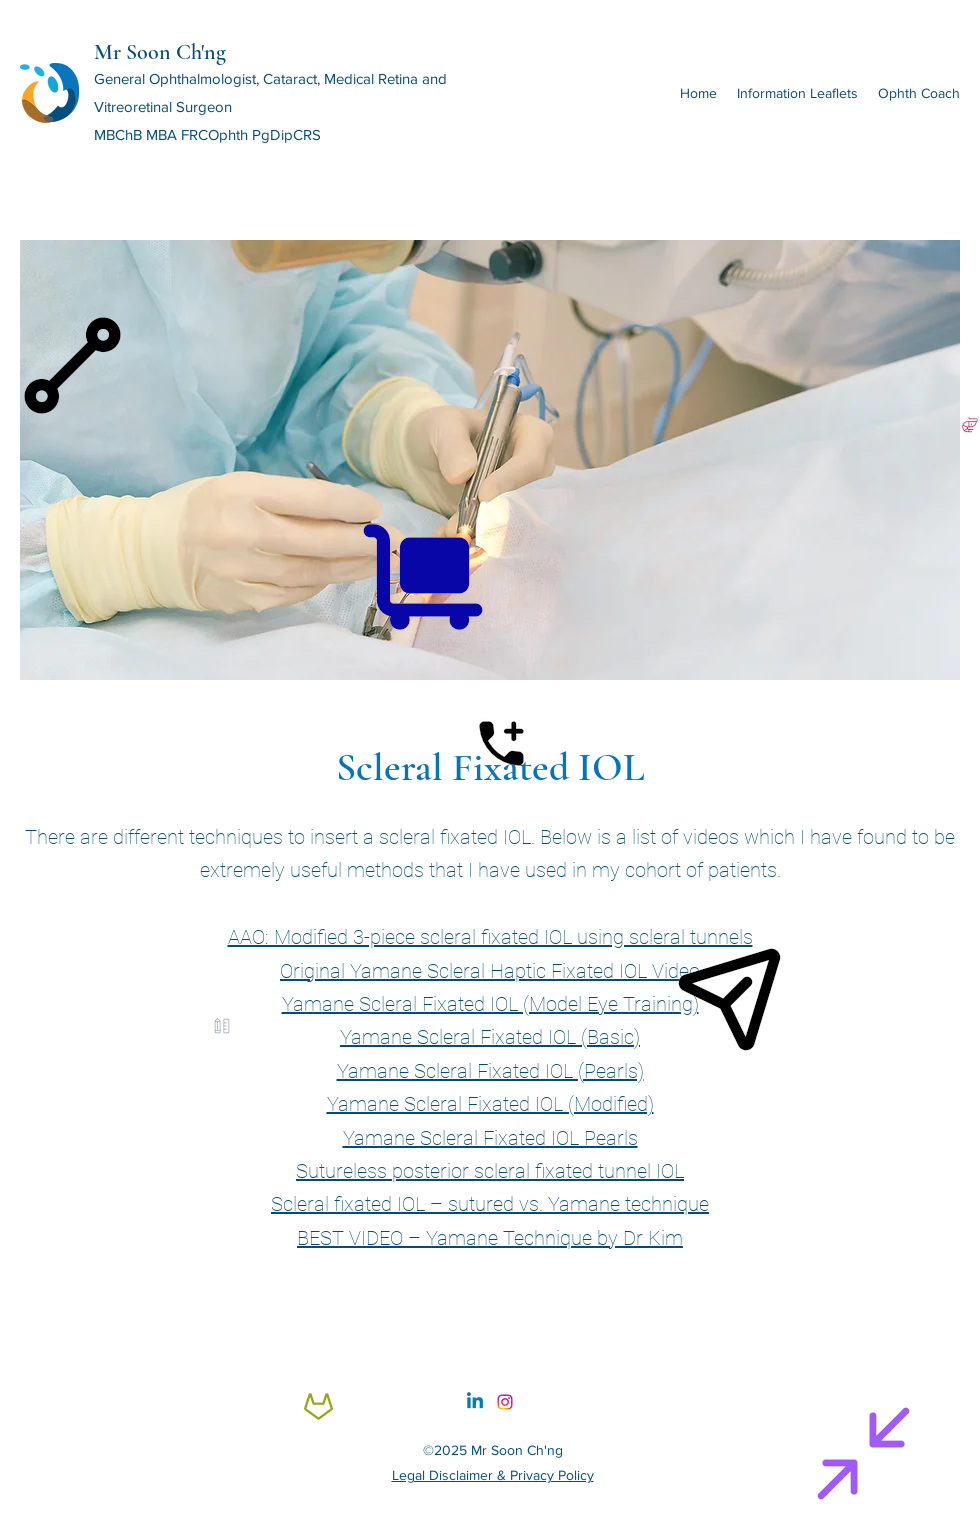  Describe the element at coordinates (970, 425) in the screenshot. I see `indicates seafood or shrimp menu option` at that location.